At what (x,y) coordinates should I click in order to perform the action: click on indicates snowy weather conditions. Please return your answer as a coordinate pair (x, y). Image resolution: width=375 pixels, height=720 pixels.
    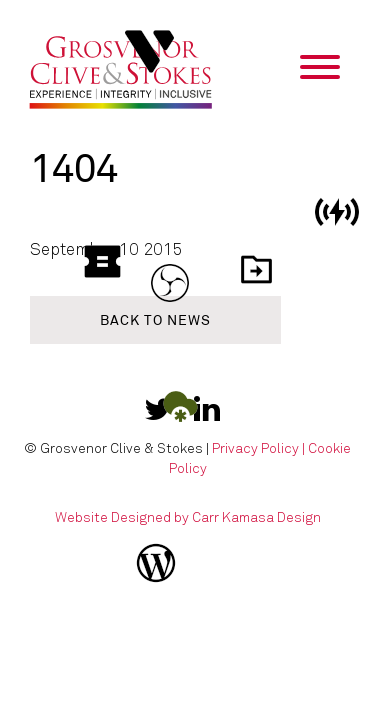
    Looking at the image, I should click on (180, 406).